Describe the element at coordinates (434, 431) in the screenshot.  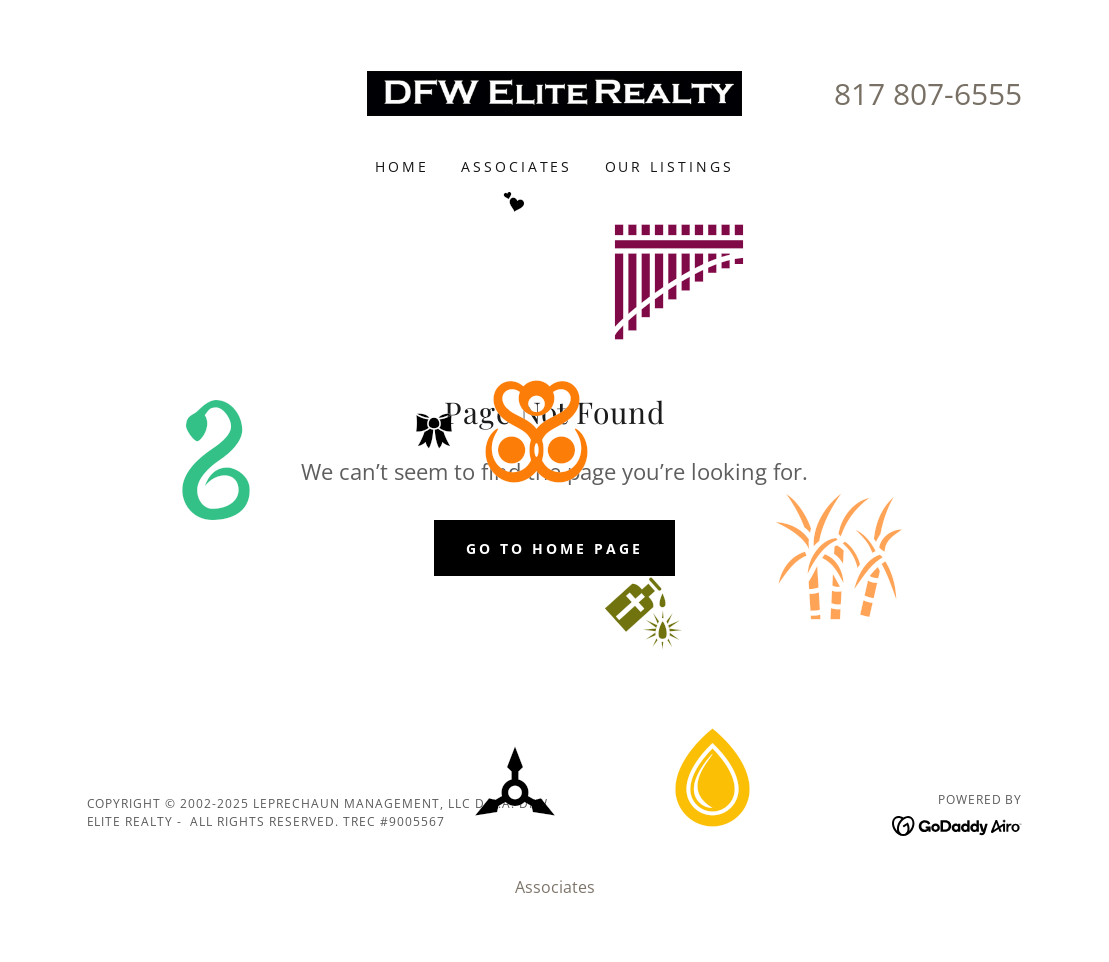
I see `add a decorative bow or ribbon to gift wrapping` at that location.